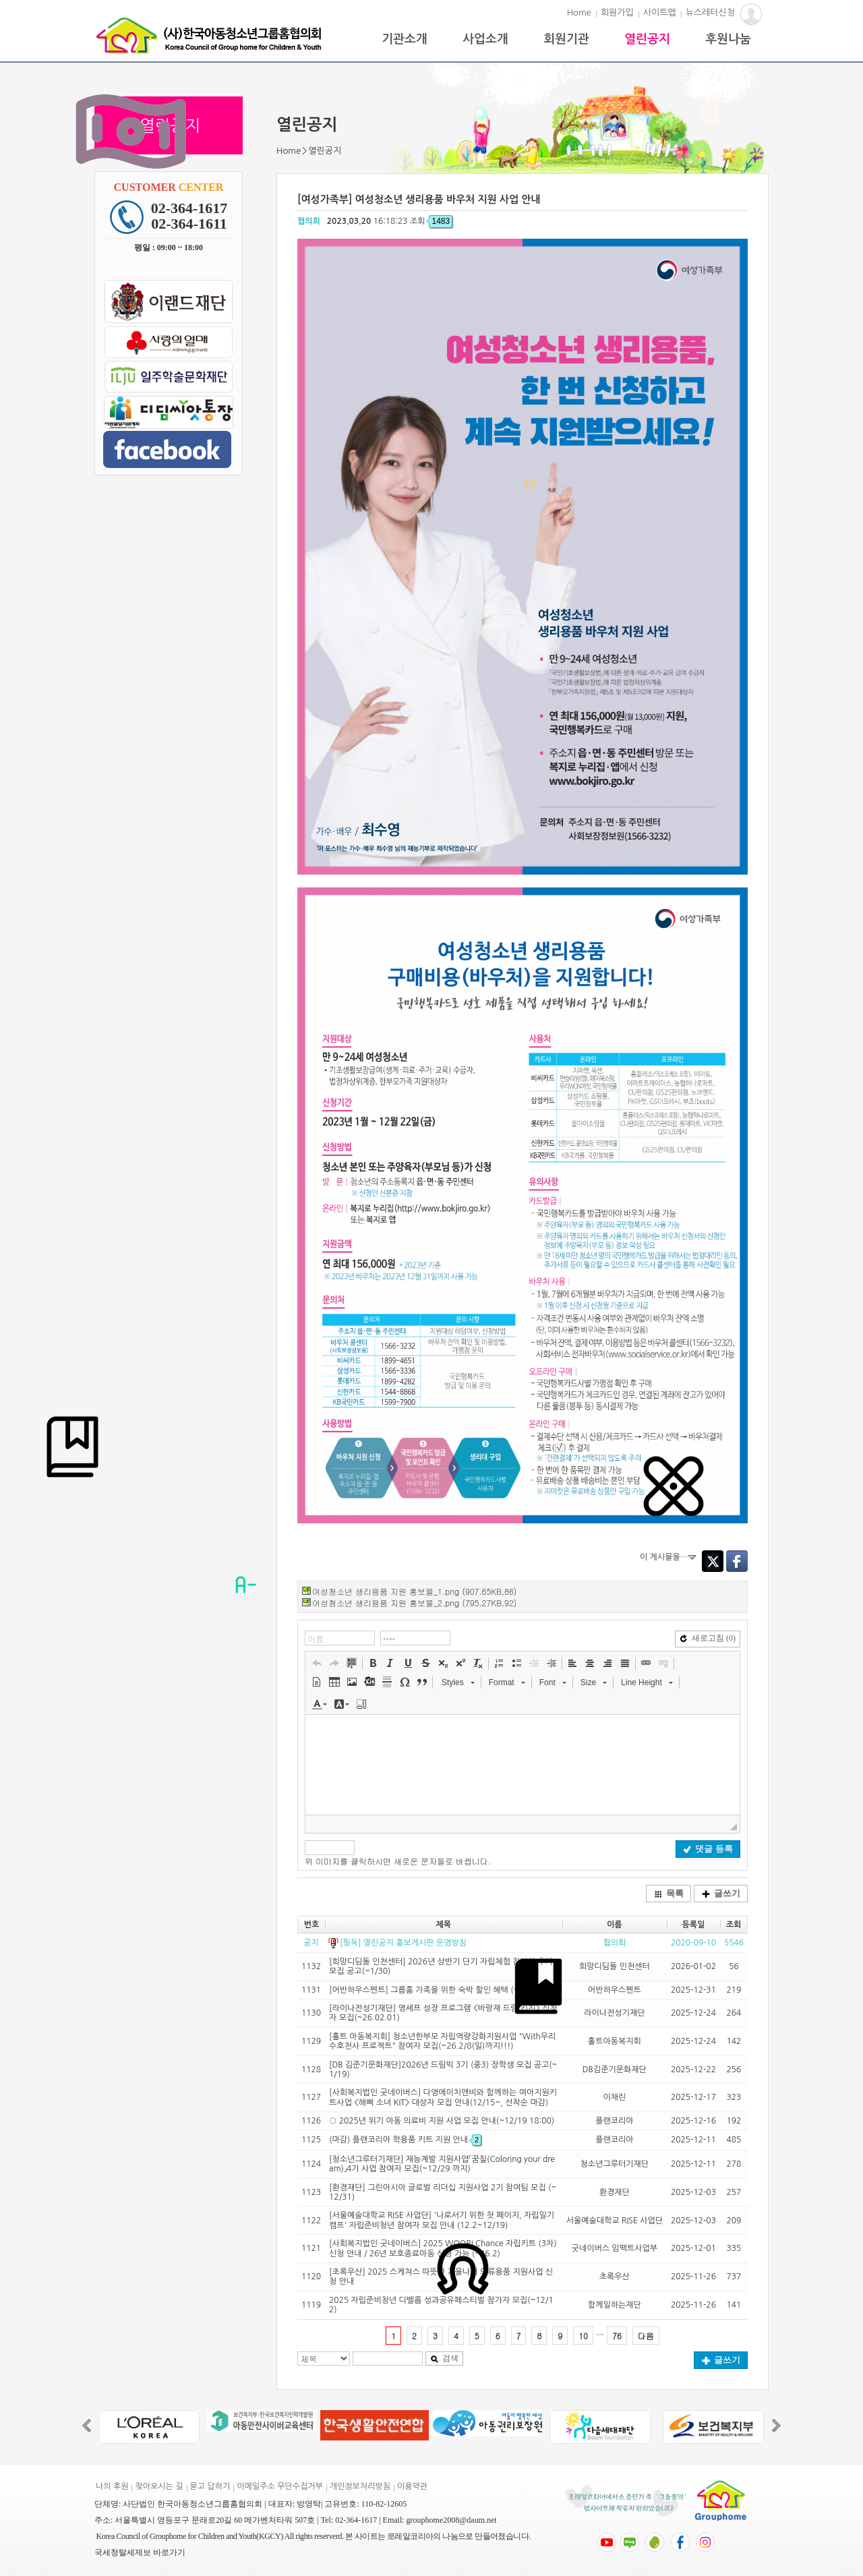 This screenshot has height=2576, width=863. I want to click on access first aid or medical help resources, so click(674, 1486).